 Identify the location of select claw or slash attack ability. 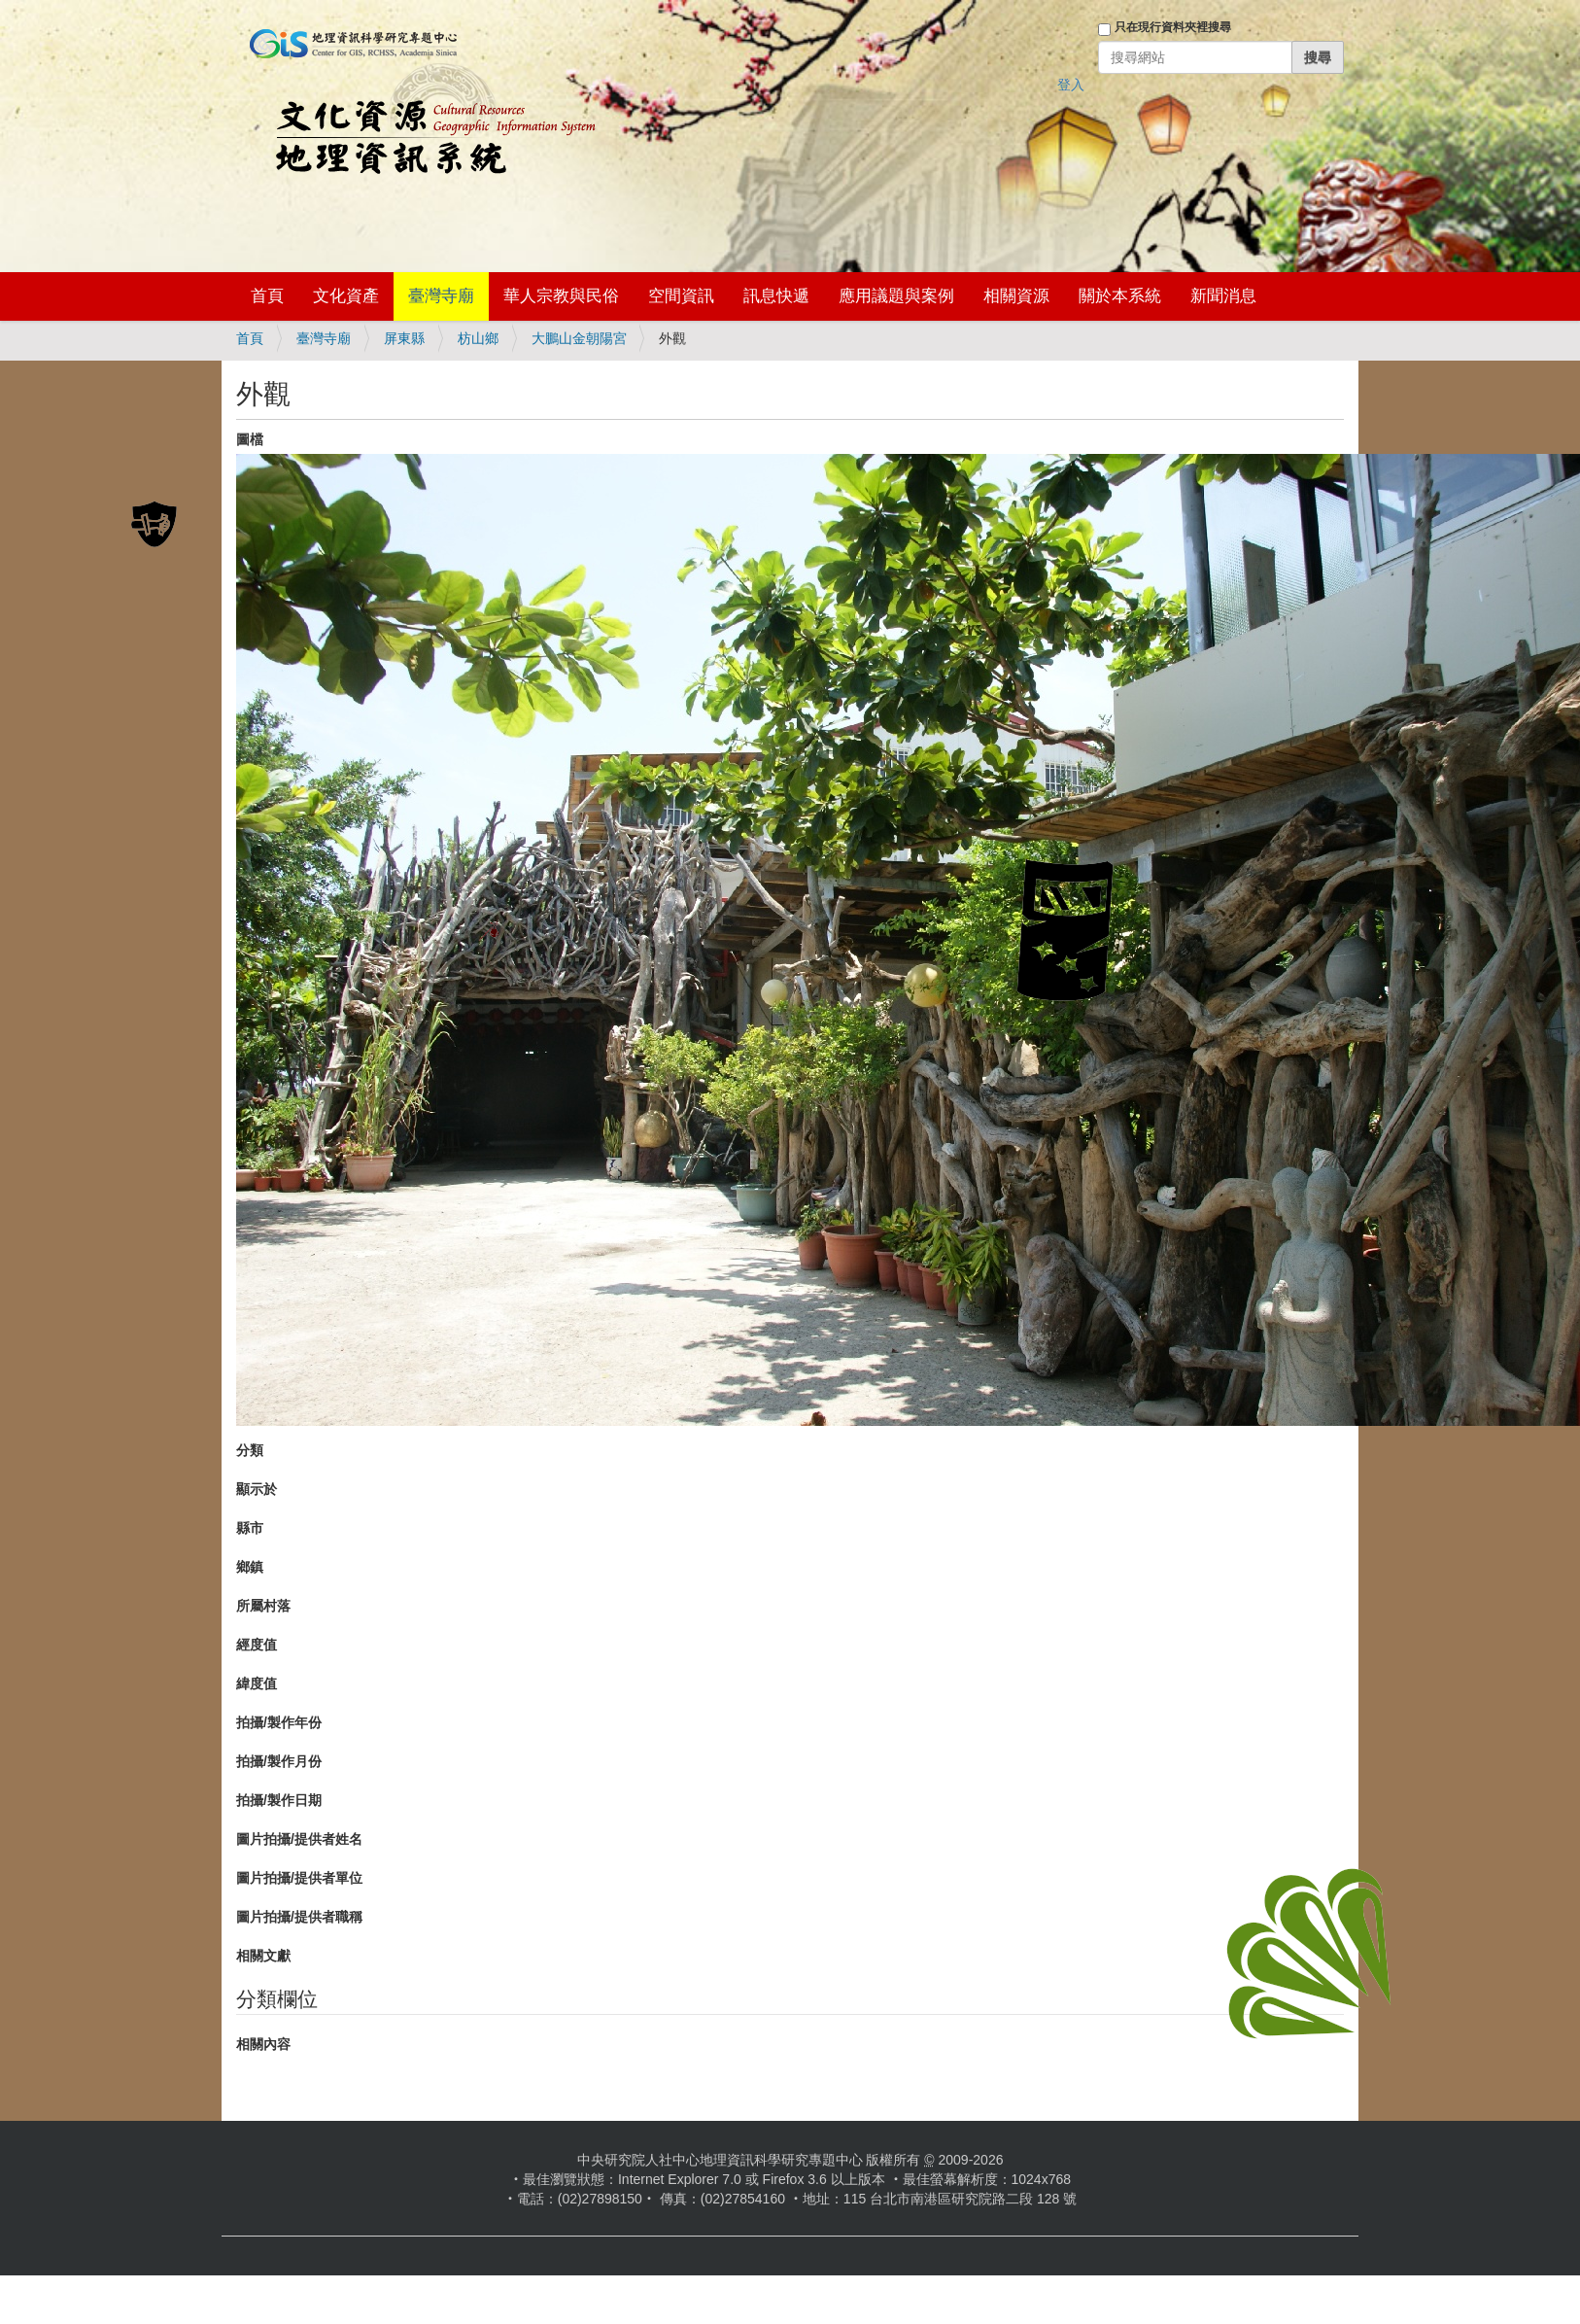
(1311, 1954).